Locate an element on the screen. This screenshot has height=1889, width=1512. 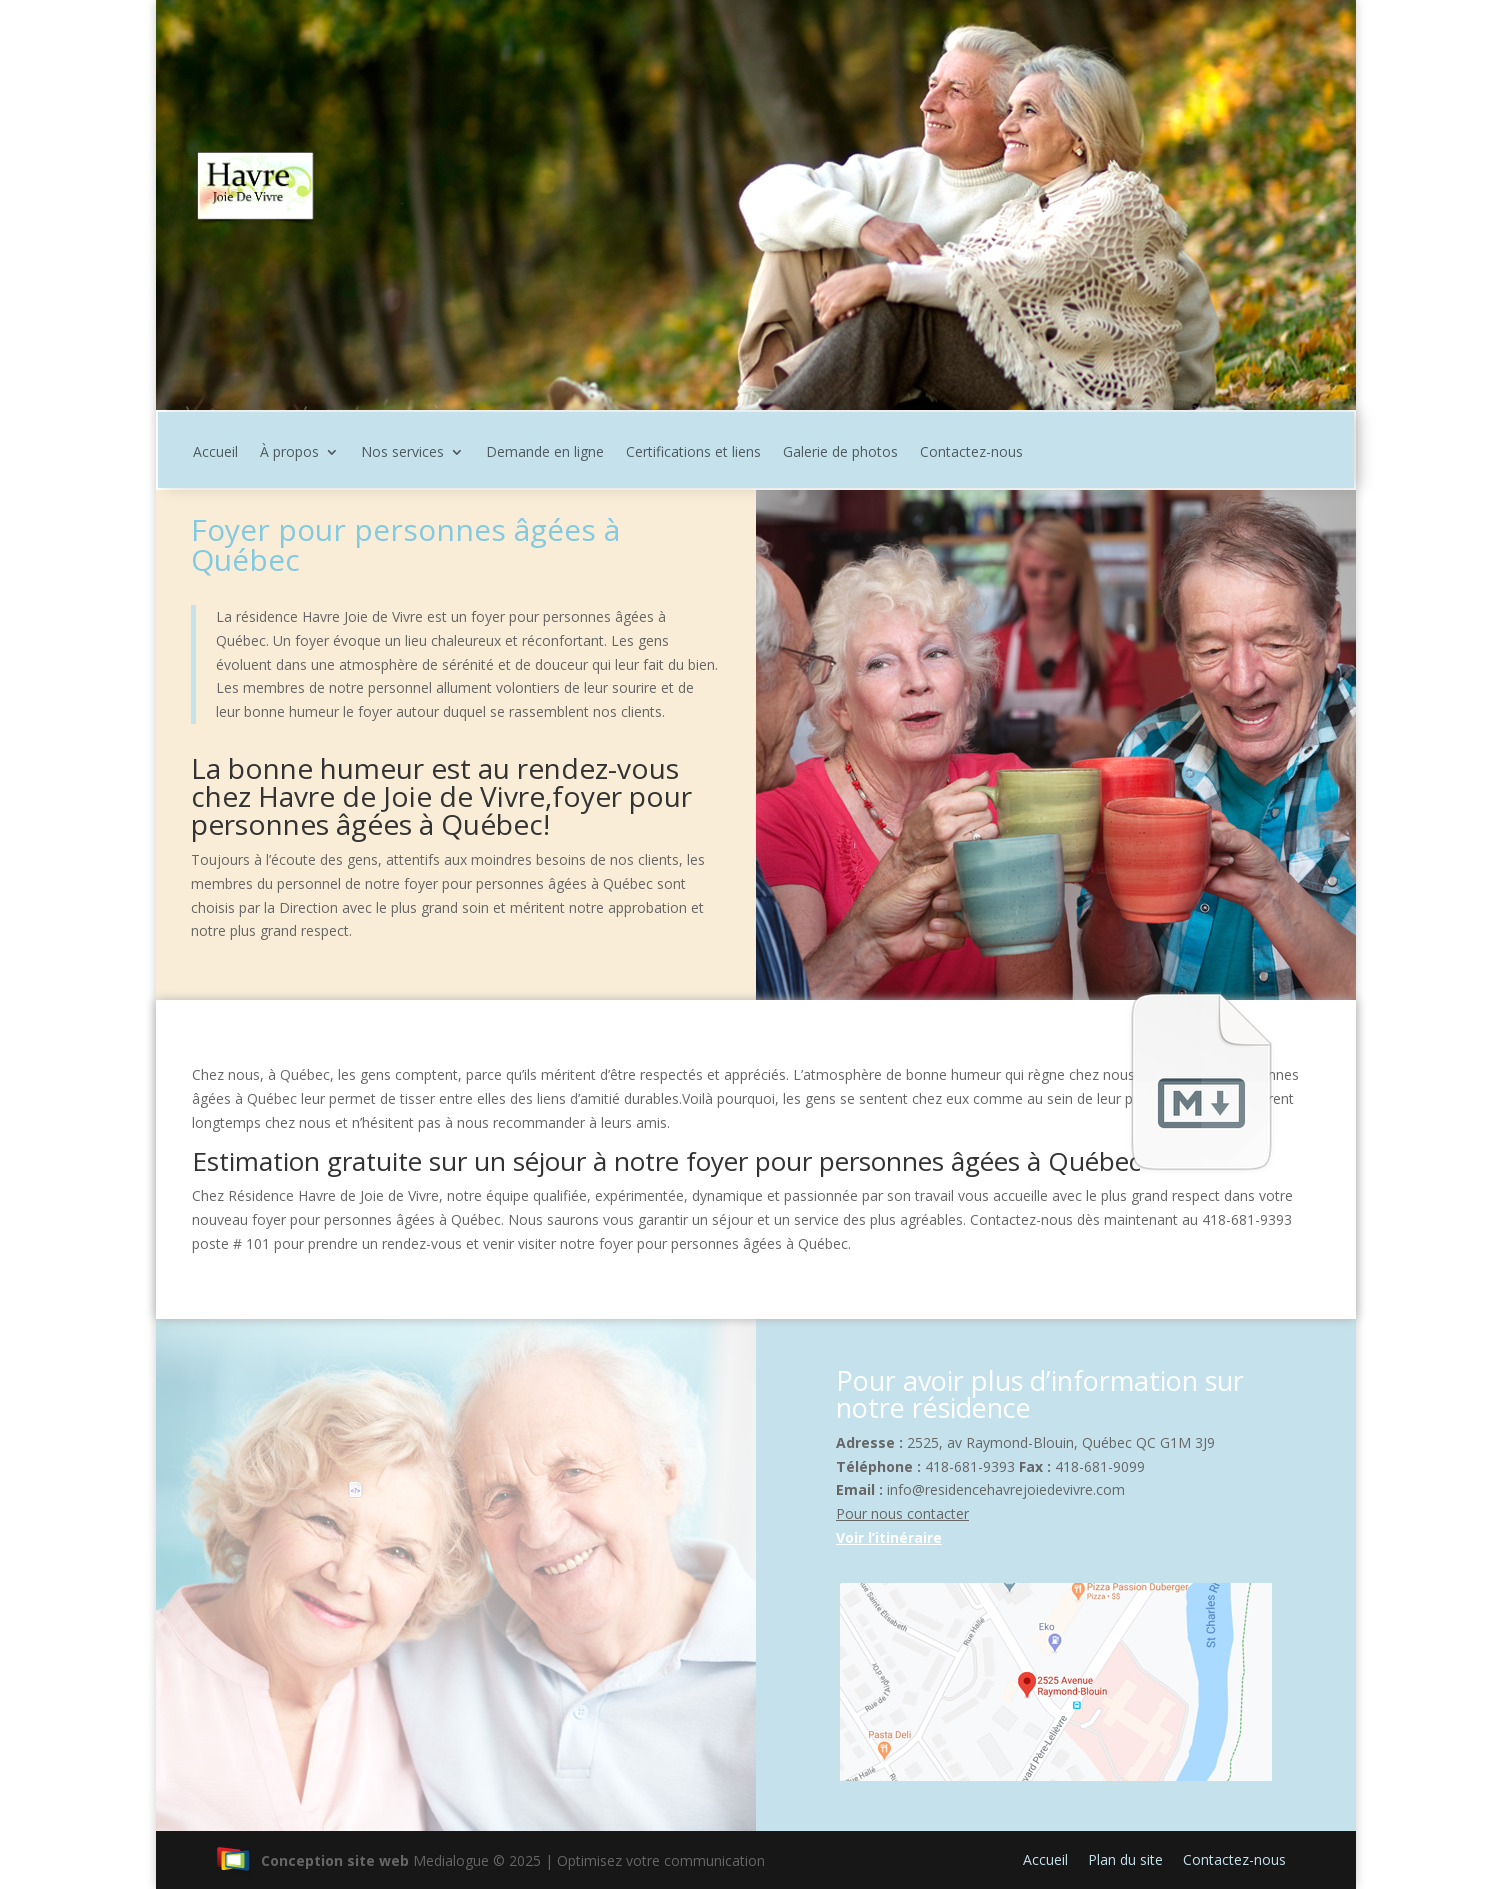
indicates a PHP source code file is located at coordinates (355, 1489).